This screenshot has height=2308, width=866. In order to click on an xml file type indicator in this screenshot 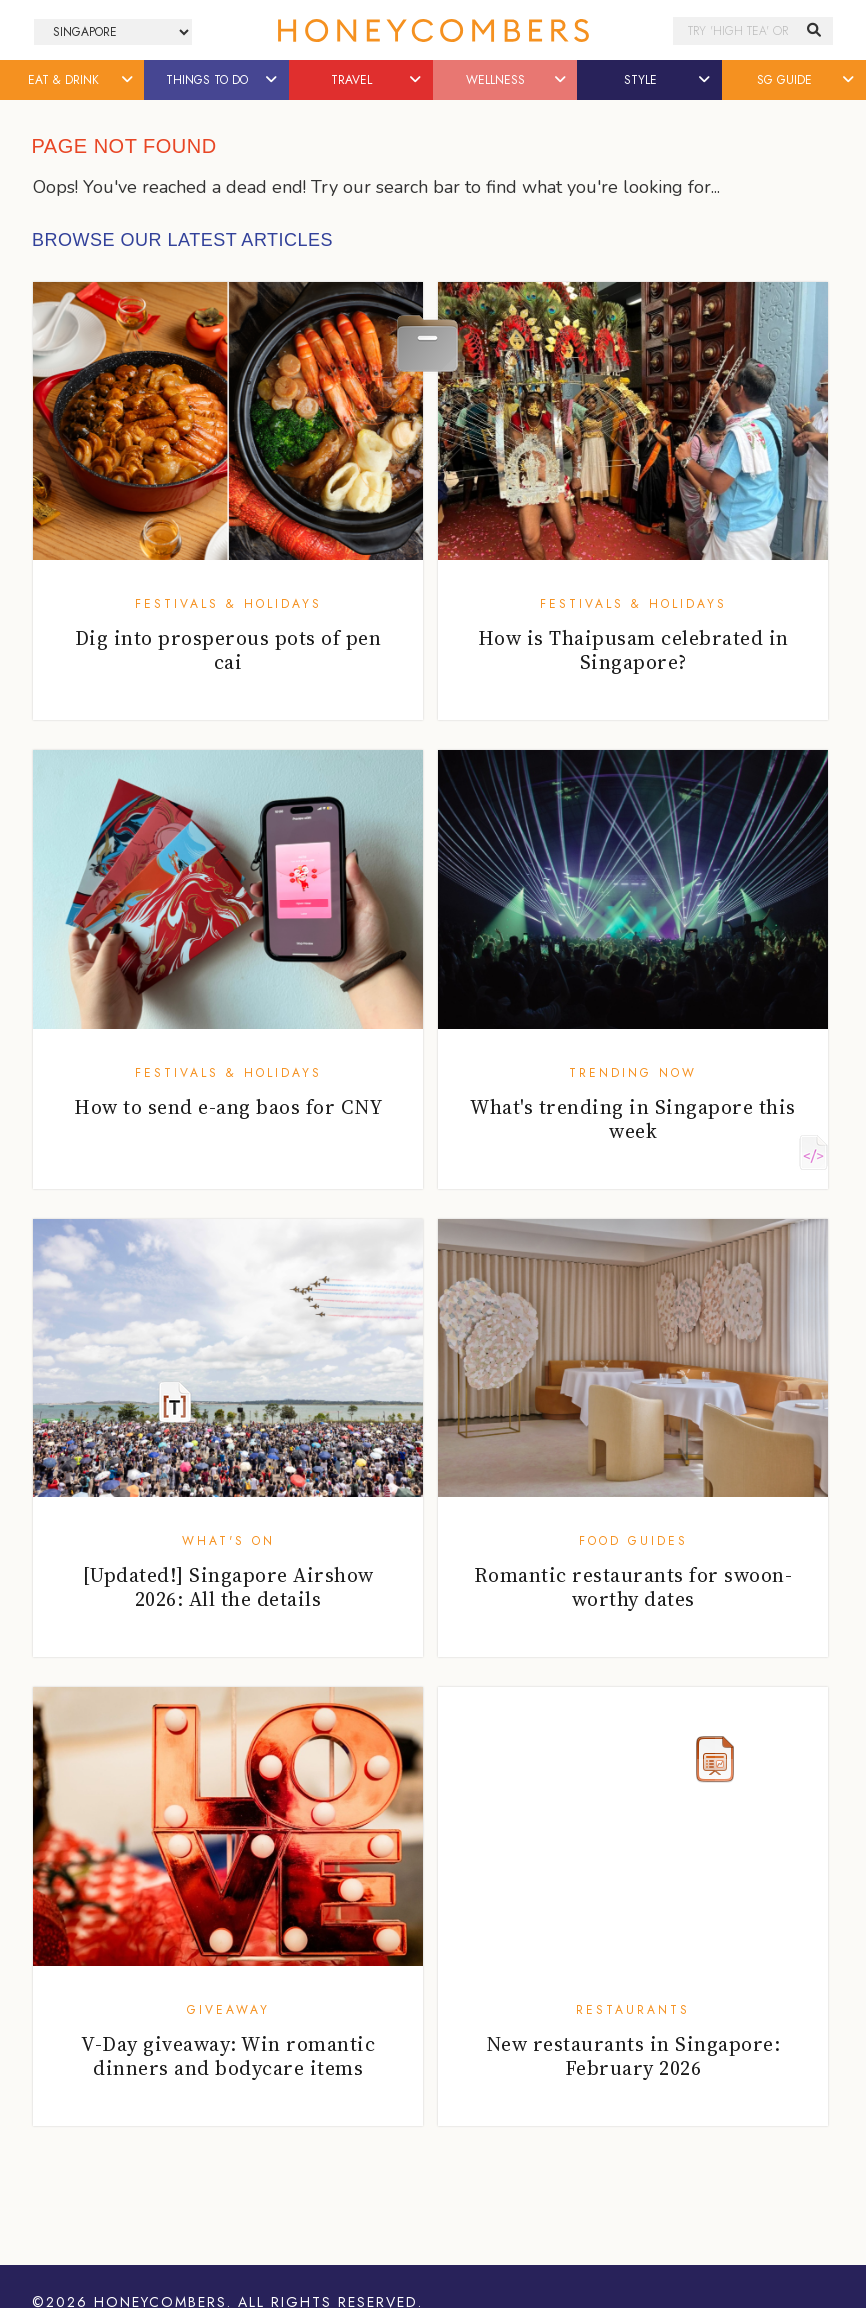, I will do `click(813, 1152)`.